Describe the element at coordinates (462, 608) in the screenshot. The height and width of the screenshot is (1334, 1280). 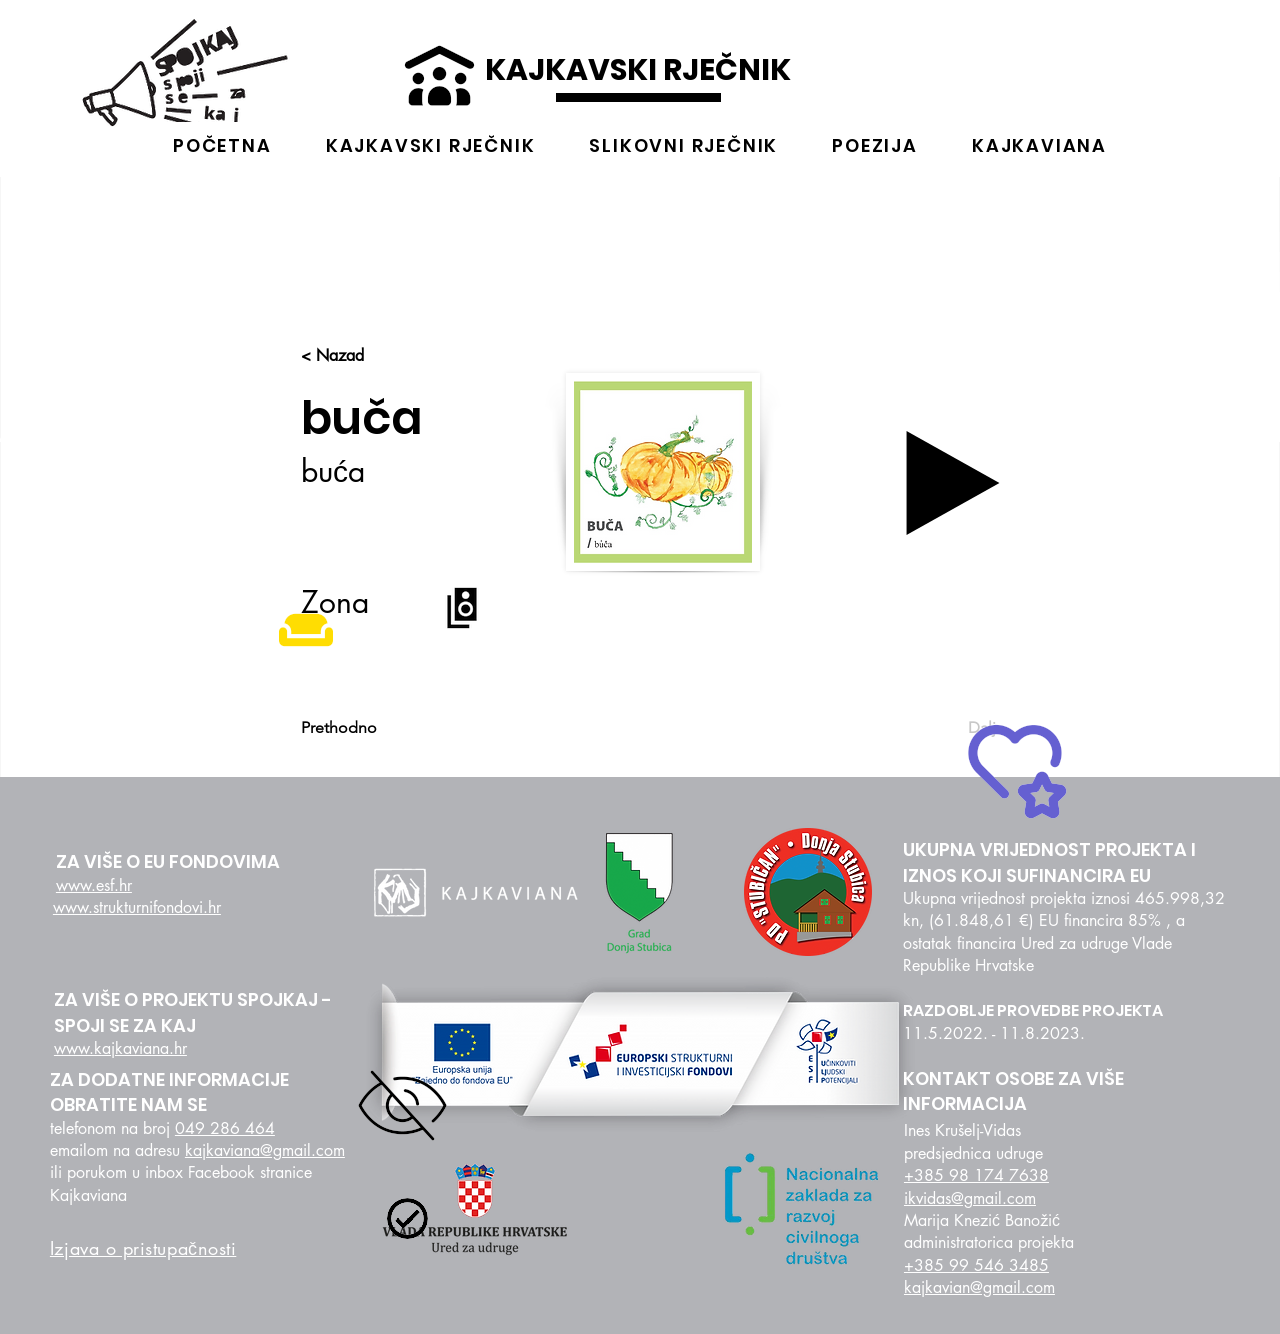
I see `manage connected speaker devices` at that location.